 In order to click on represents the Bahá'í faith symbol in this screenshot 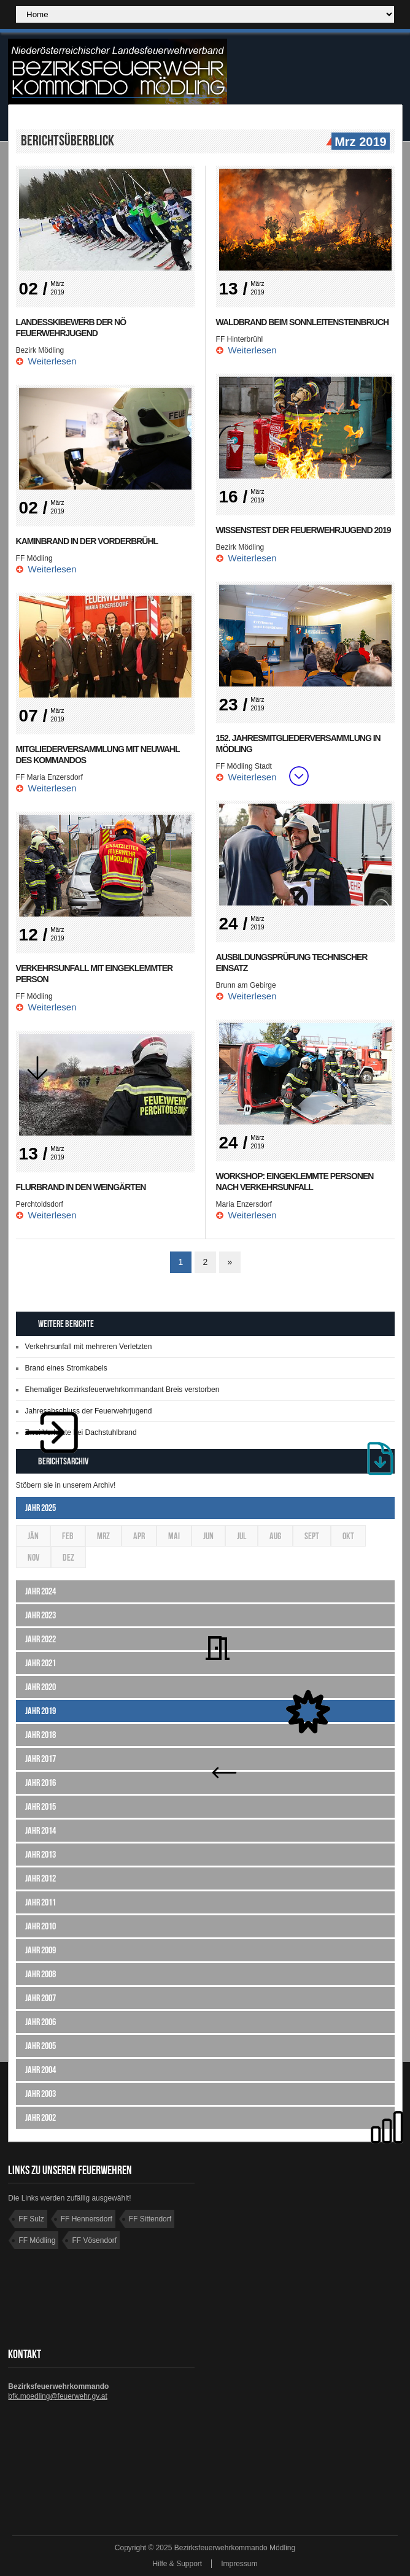, I will do `click(308, 1712)`.